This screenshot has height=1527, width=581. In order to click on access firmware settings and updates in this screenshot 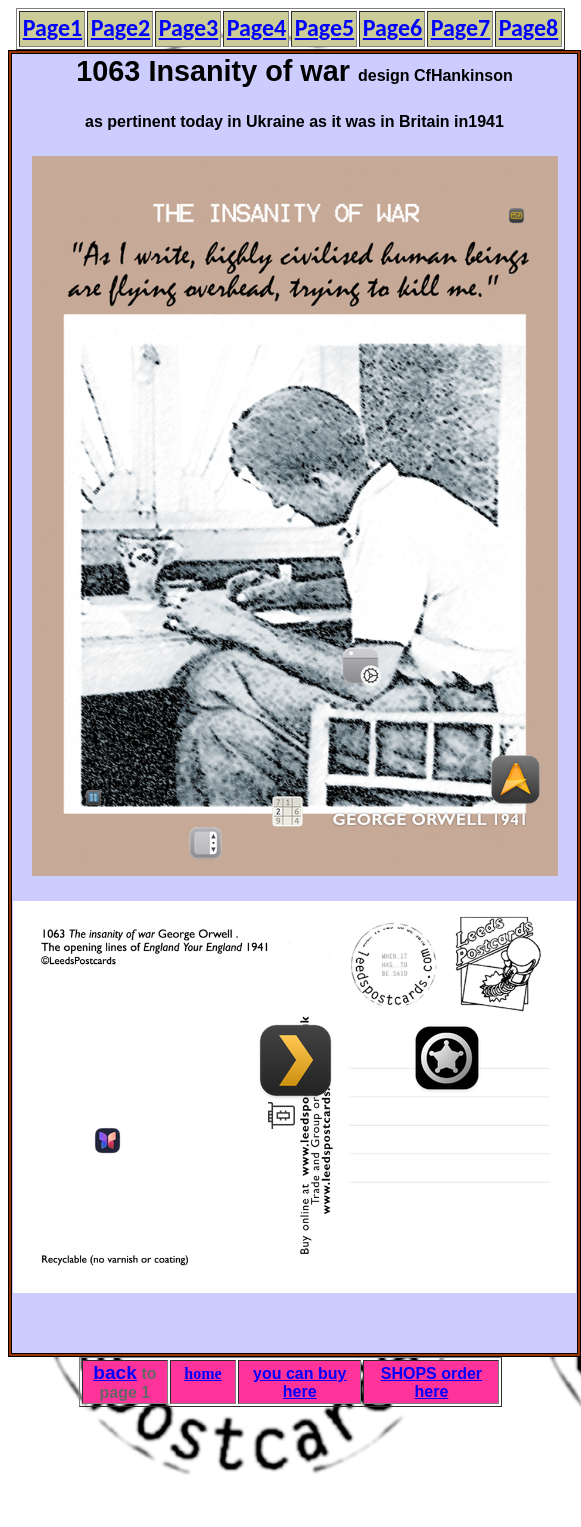, I will do `click(281, 1115)`.